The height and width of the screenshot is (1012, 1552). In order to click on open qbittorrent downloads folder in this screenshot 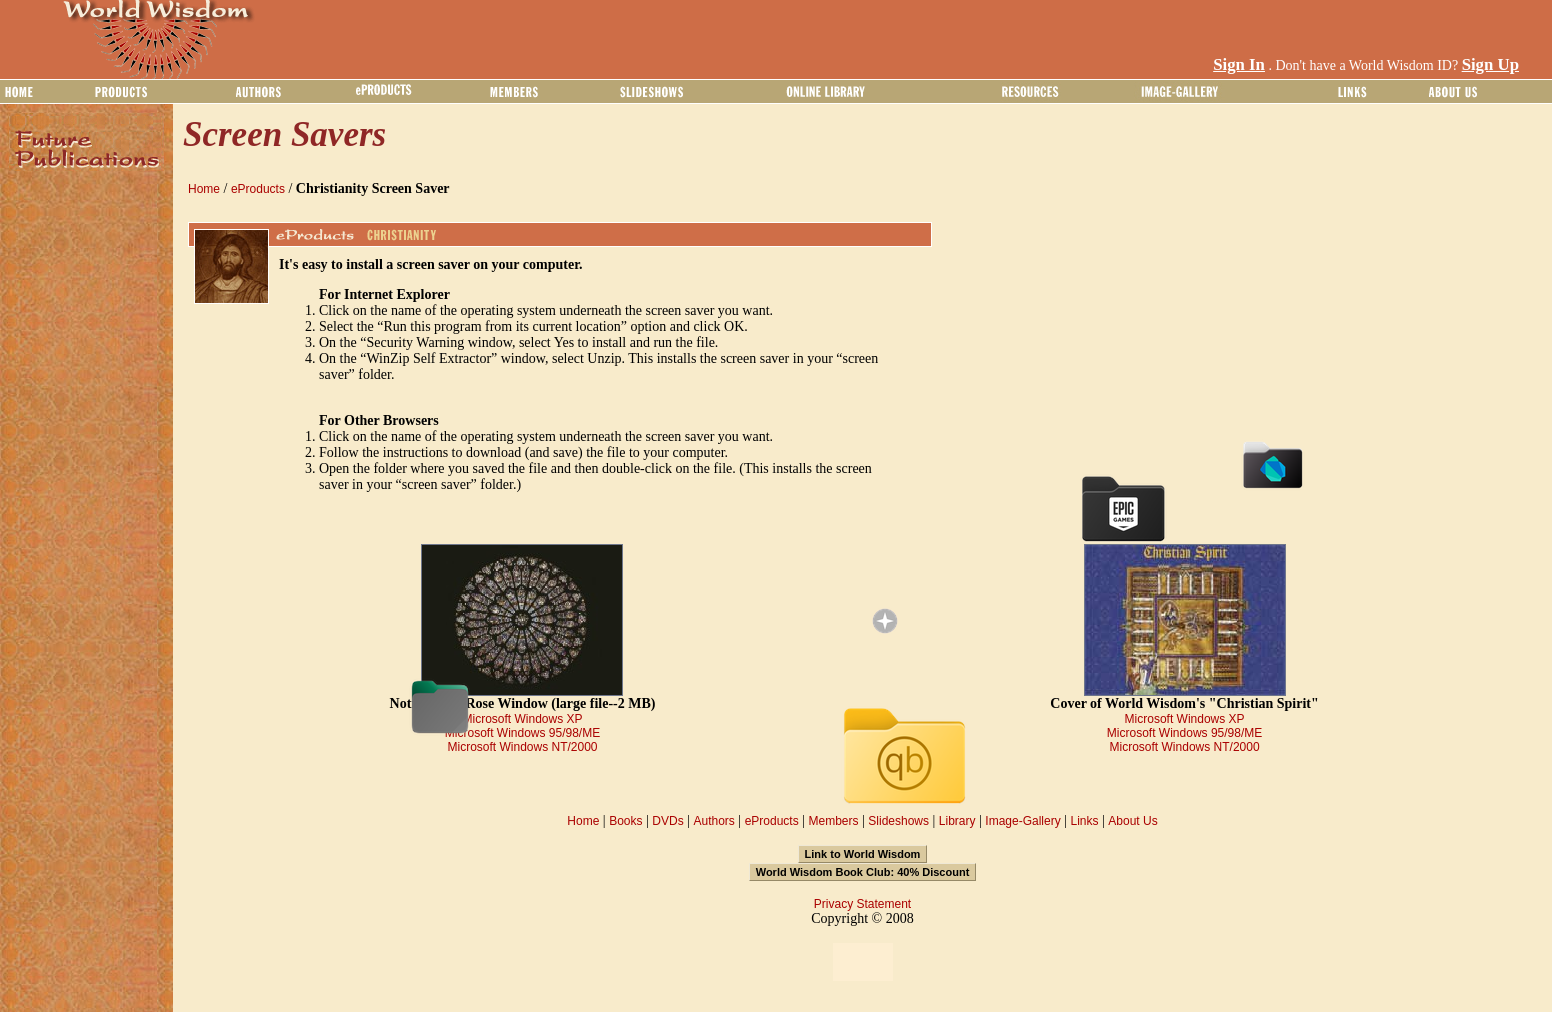, I will do `click(904, 759)`.